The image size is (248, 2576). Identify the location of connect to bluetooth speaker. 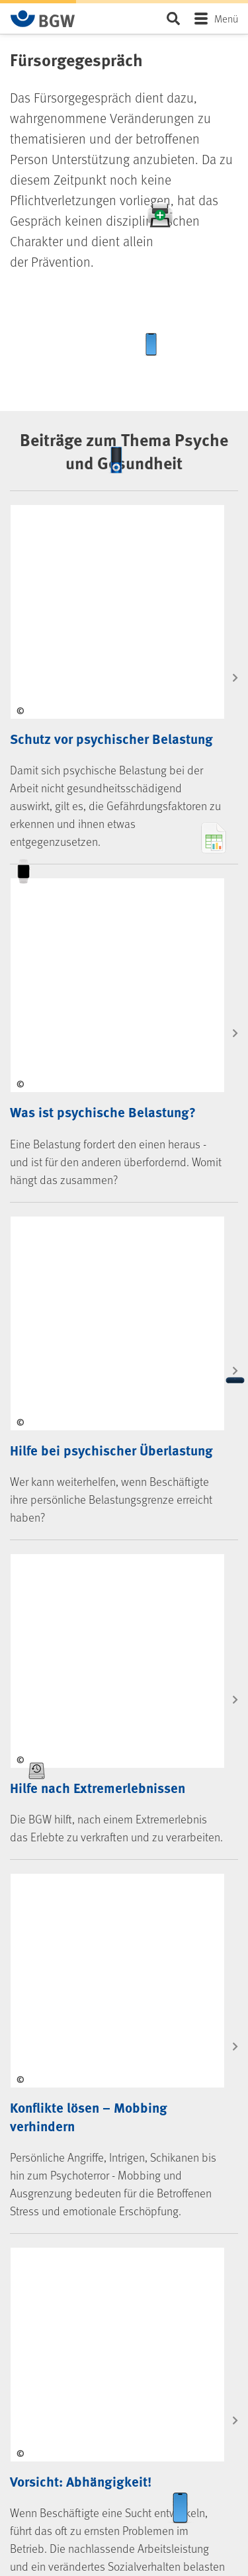
(235, 1380).